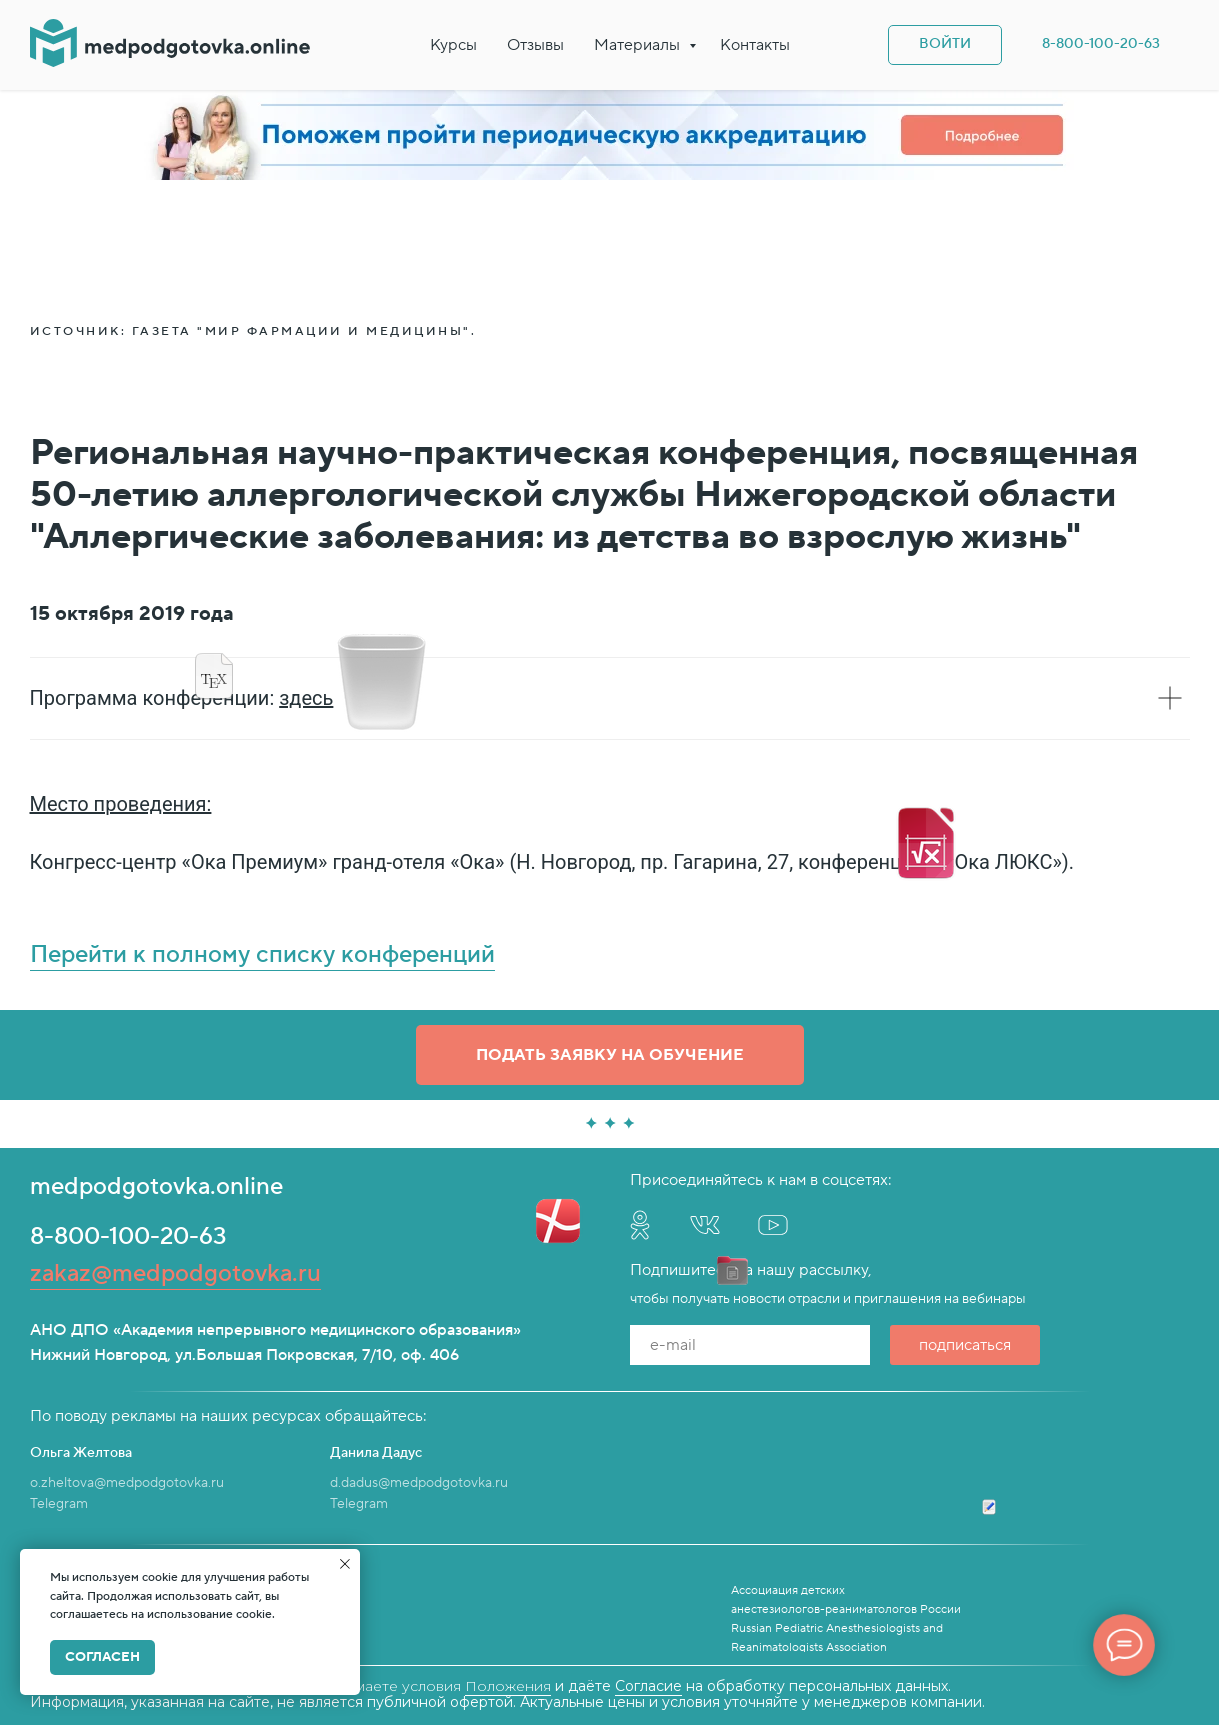  I want to click on empty trash bin with no items to delete, so click(381, 680).